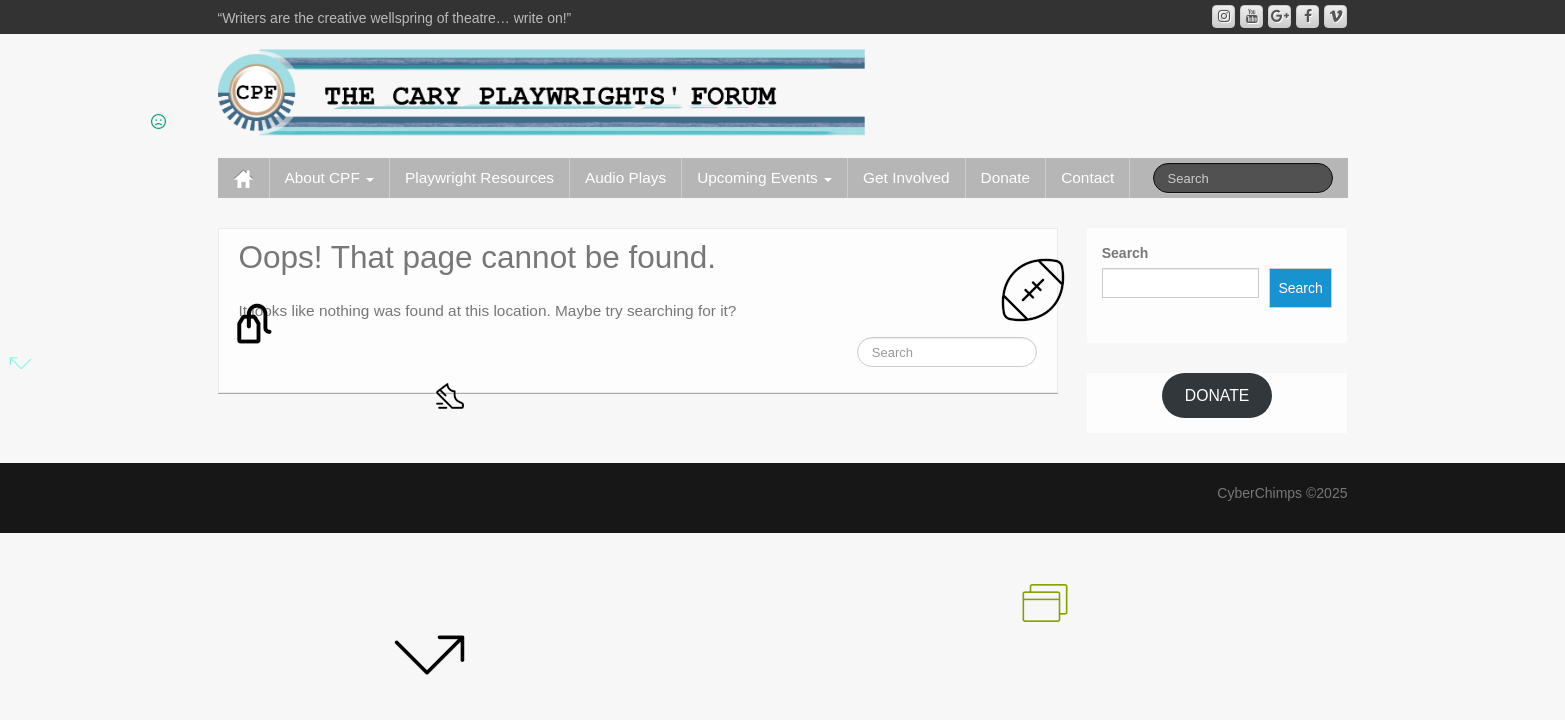 This screenshot has width=1565, height=720. Describe the element at coordinates (429, 652) in the screenshot. I see `reply to a message` at that location.